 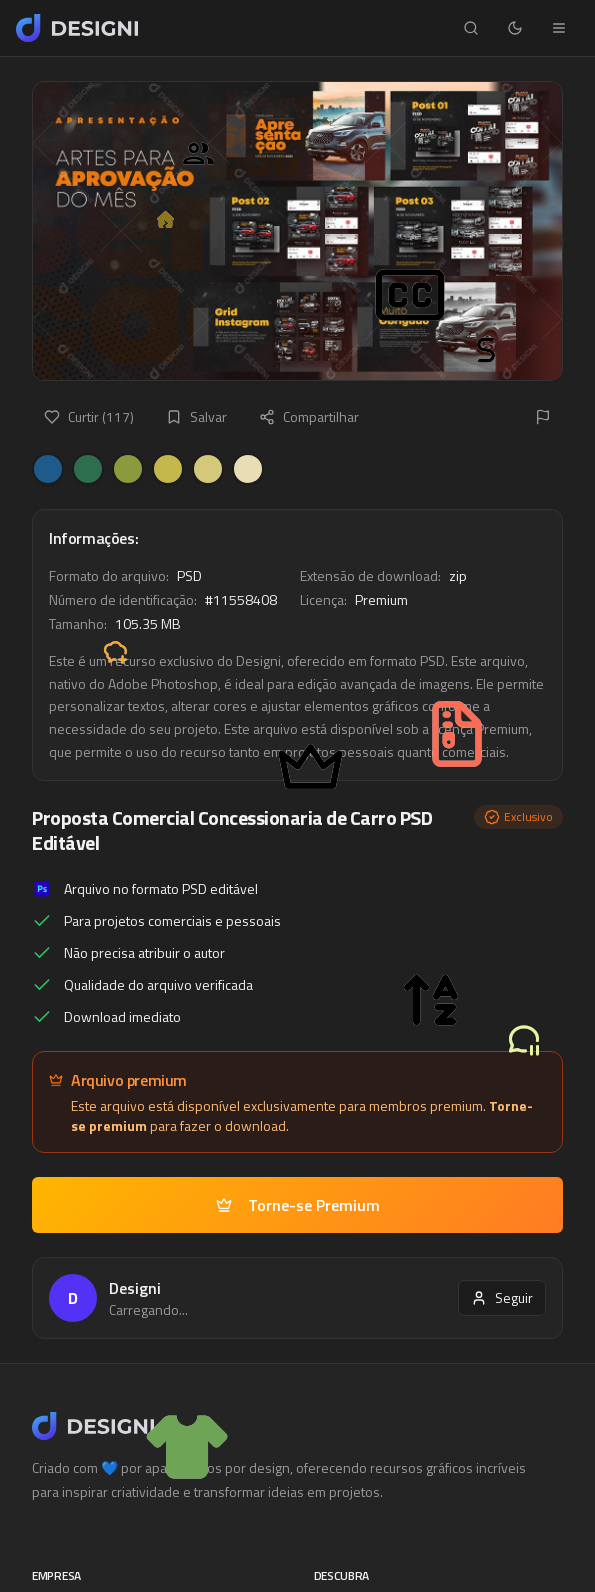 What do you see at coordinates (486, 350) in the screenshot?
I see `indicates items starting with the letter S` at bounding box center [486, 350].